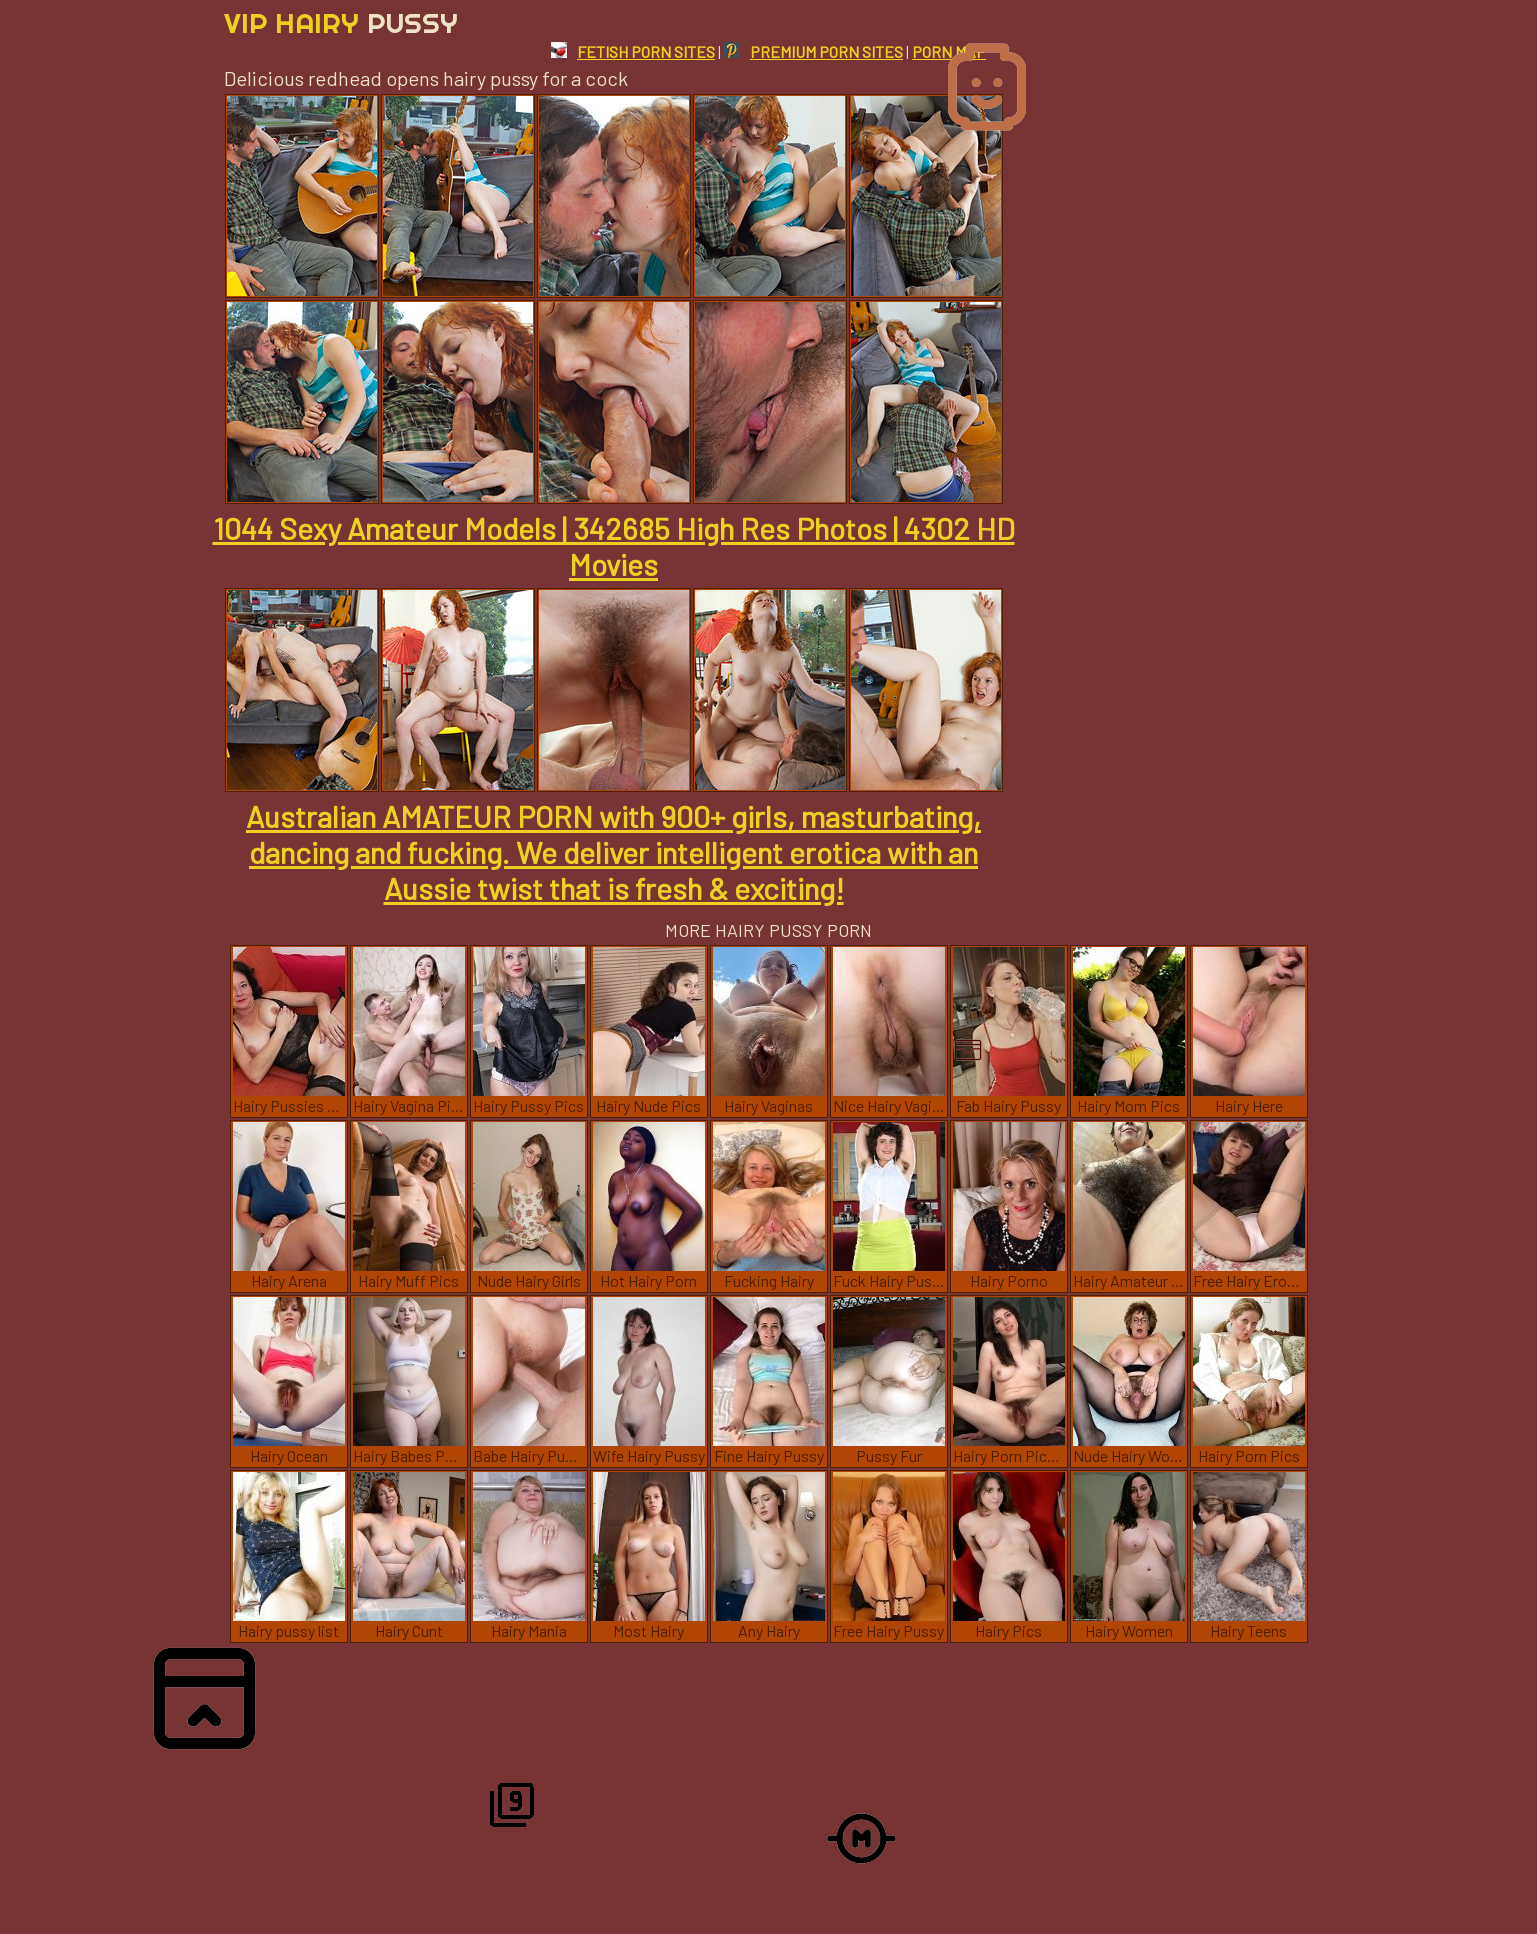  I want to click on access your wallet or payment cards, so click(968, 1050).